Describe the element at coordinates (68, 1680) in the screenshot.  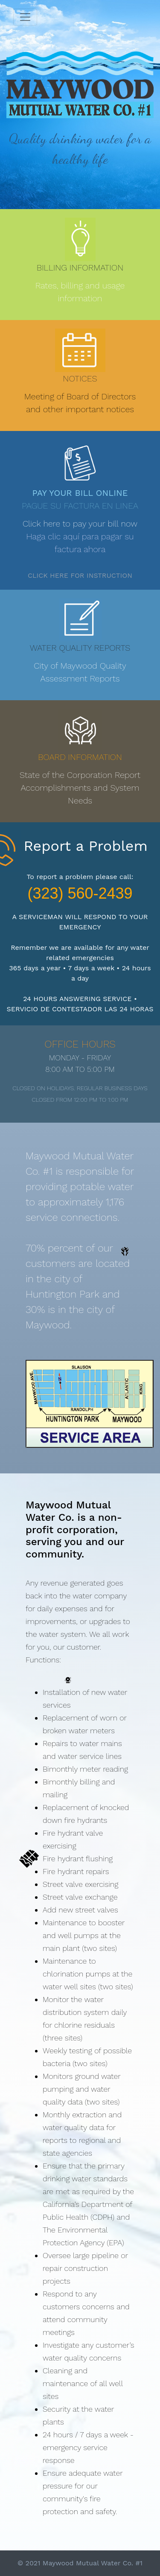
I see `alarm or alert is currently active` at that location.